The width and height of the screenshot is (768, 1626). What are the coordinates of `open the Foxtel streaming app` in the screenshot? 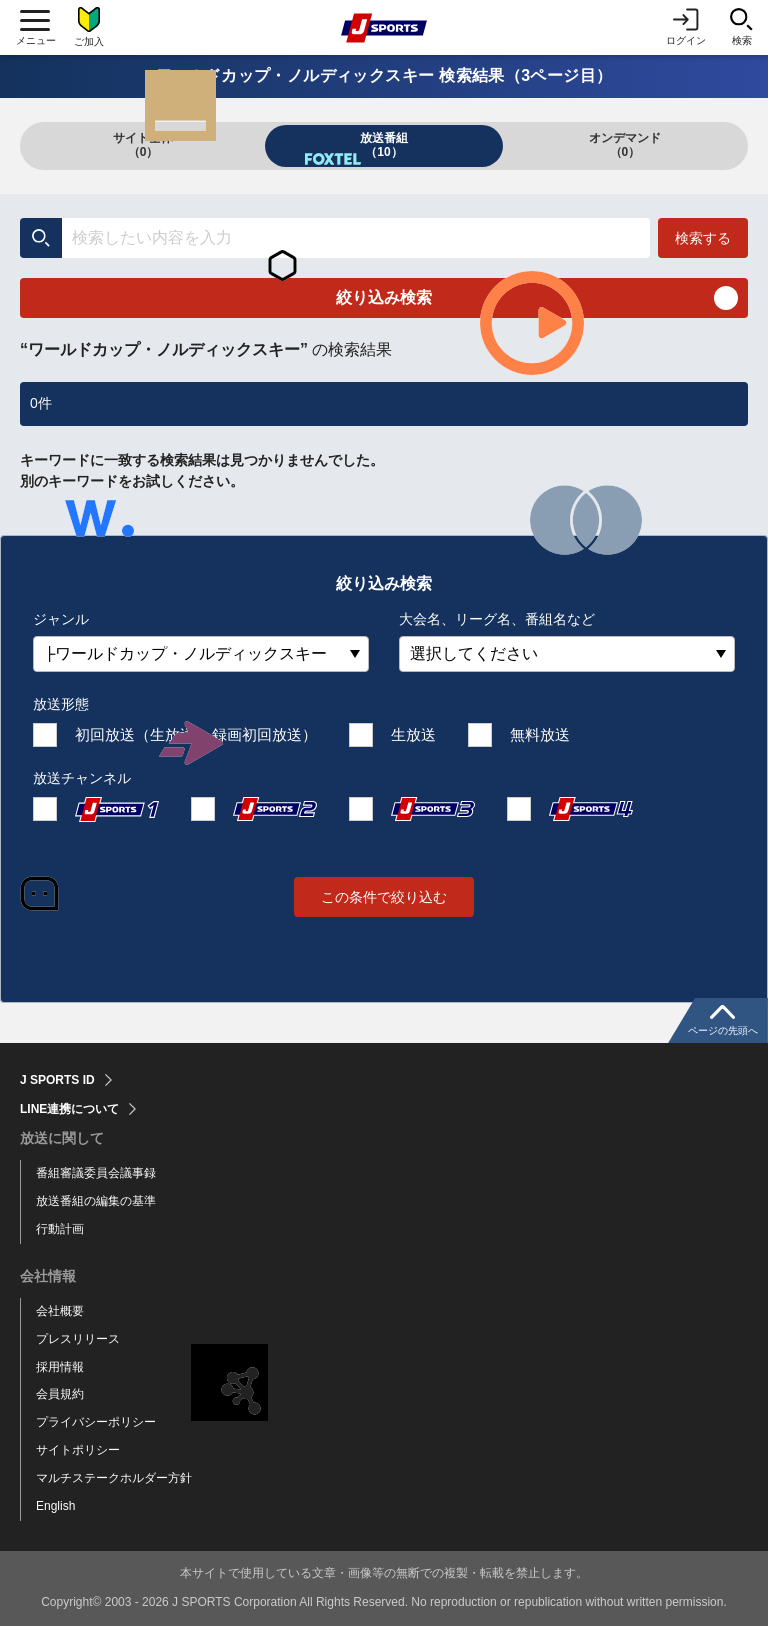 It's located at (333, 159).